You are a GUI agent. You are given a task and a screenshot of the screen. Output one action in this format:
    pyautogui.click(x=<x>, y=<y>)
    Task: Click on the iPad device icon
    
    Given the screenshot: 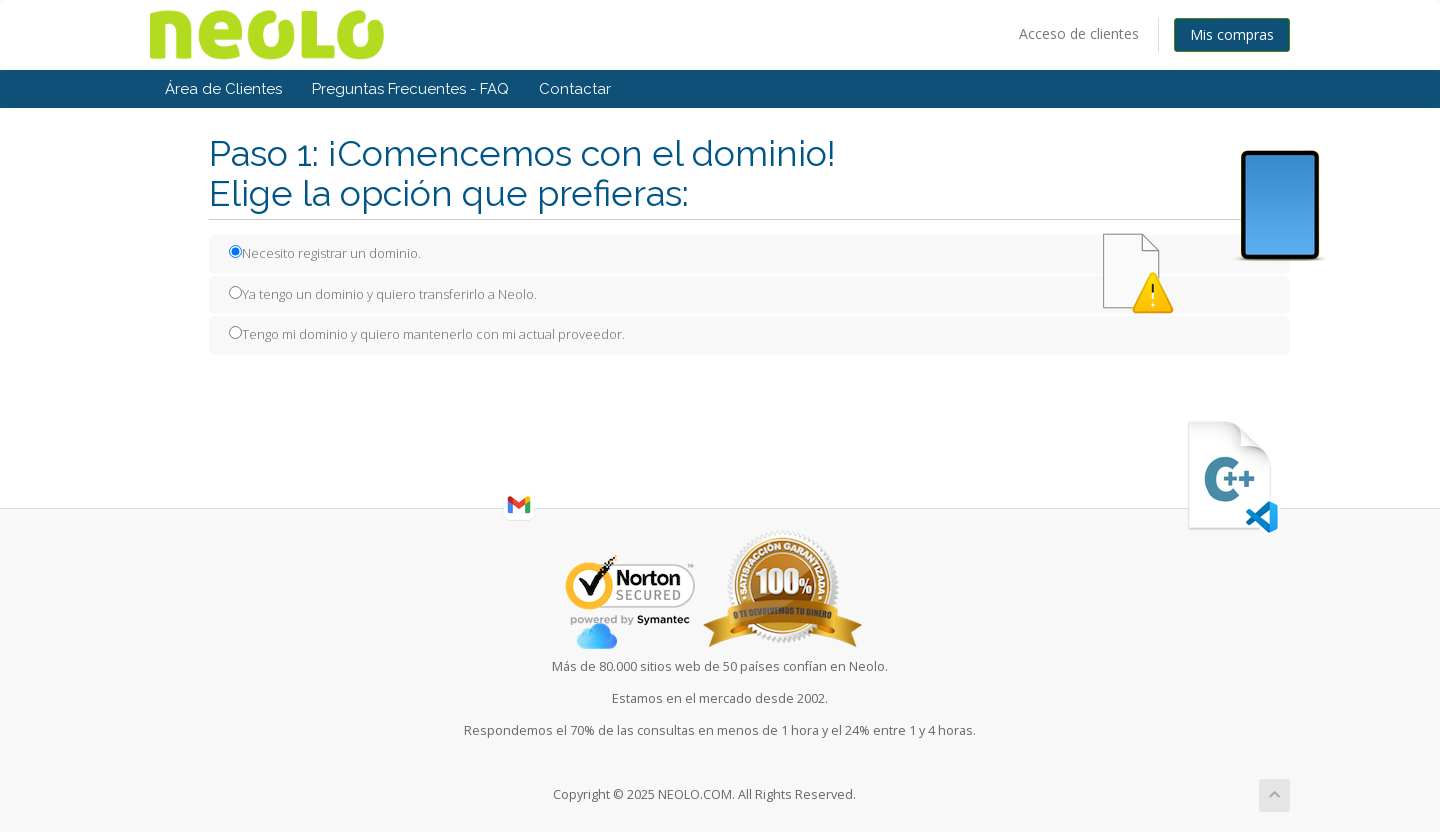 What is the action you would take?
    pyautogui.click(x=1280, y=206)
    